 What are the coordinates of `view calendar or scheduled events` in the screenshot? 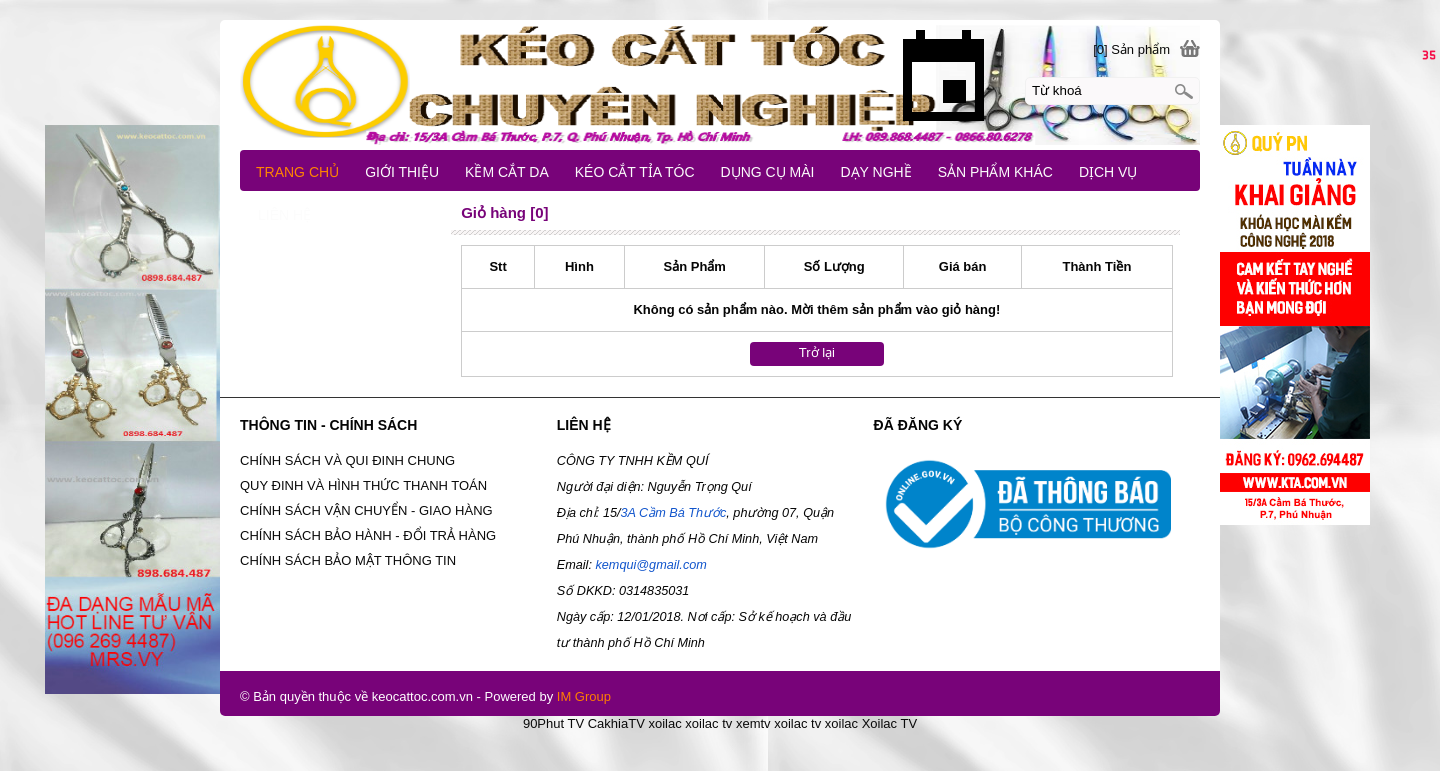 It's located at (943, 75).